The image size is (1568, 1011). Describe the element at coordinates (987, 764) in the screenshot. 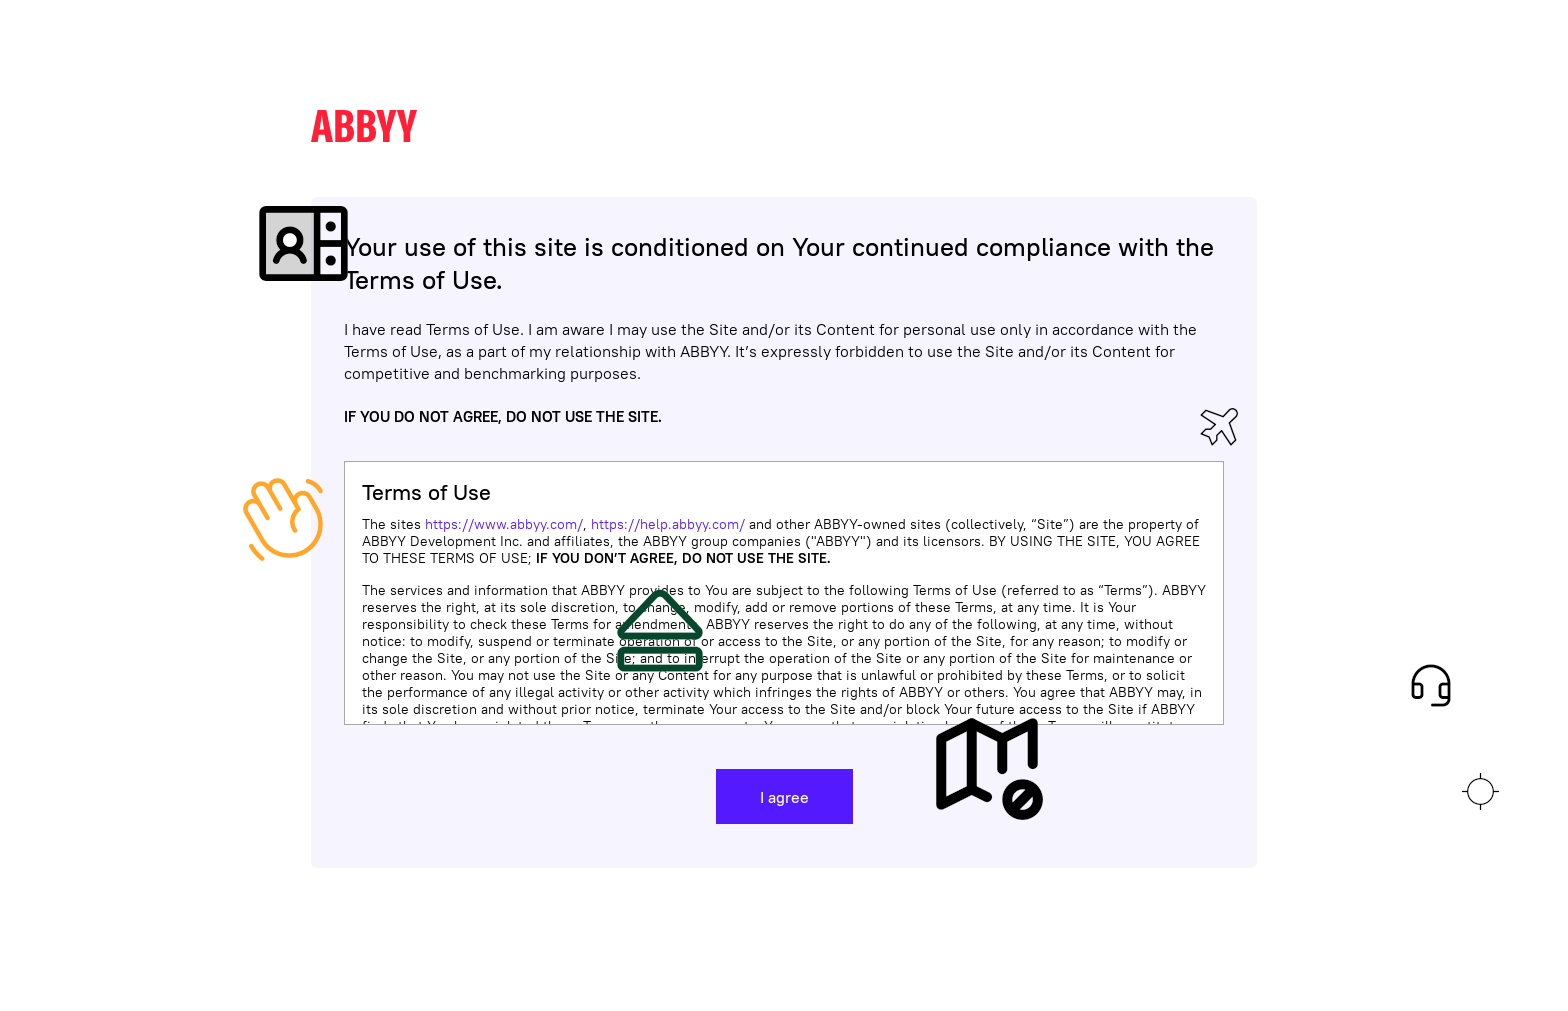

I see `cancel map navigation or directions` at that location.